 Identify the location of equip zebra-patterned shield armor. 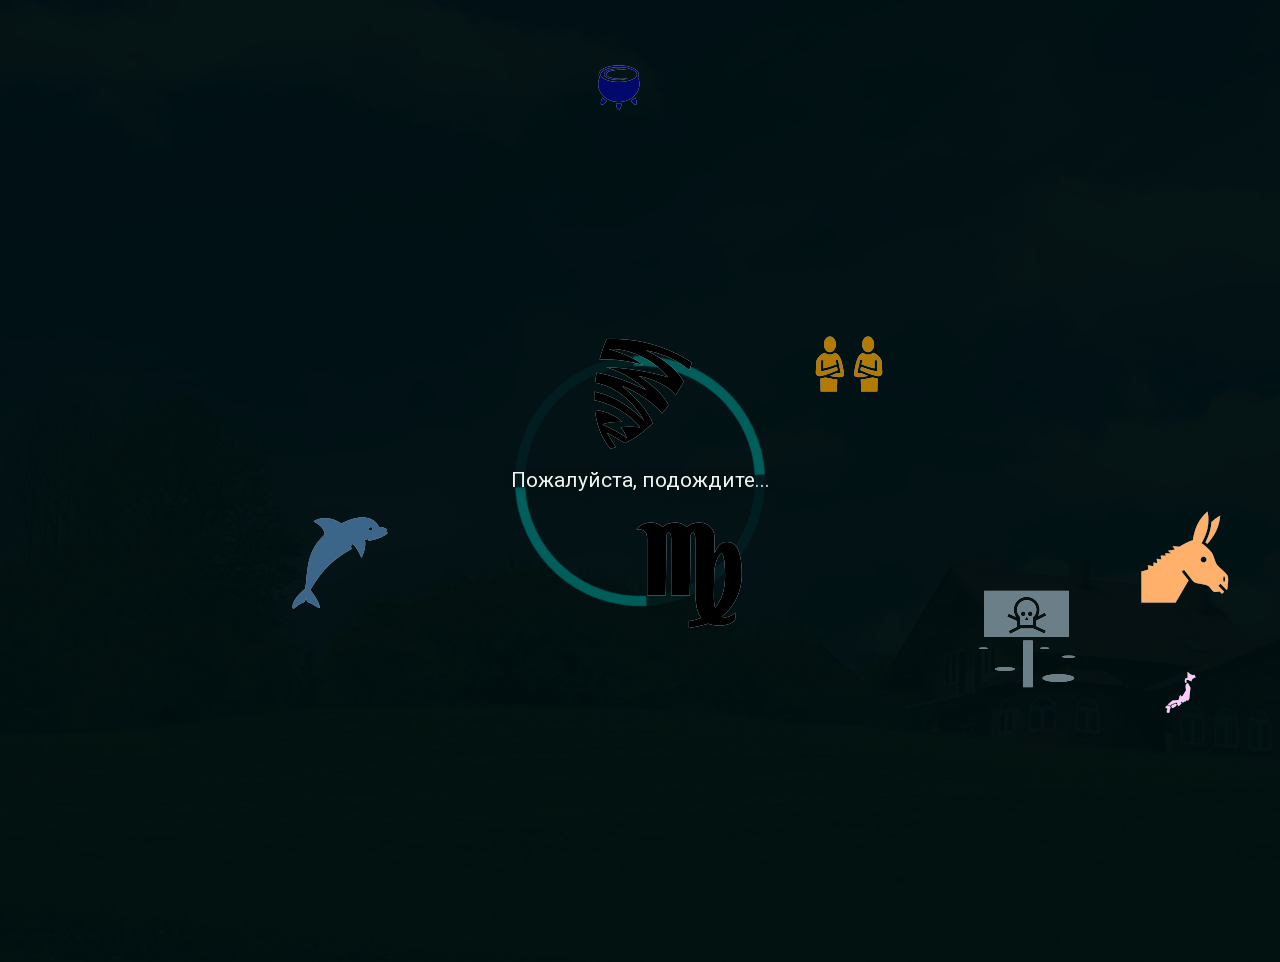
(641, 394).